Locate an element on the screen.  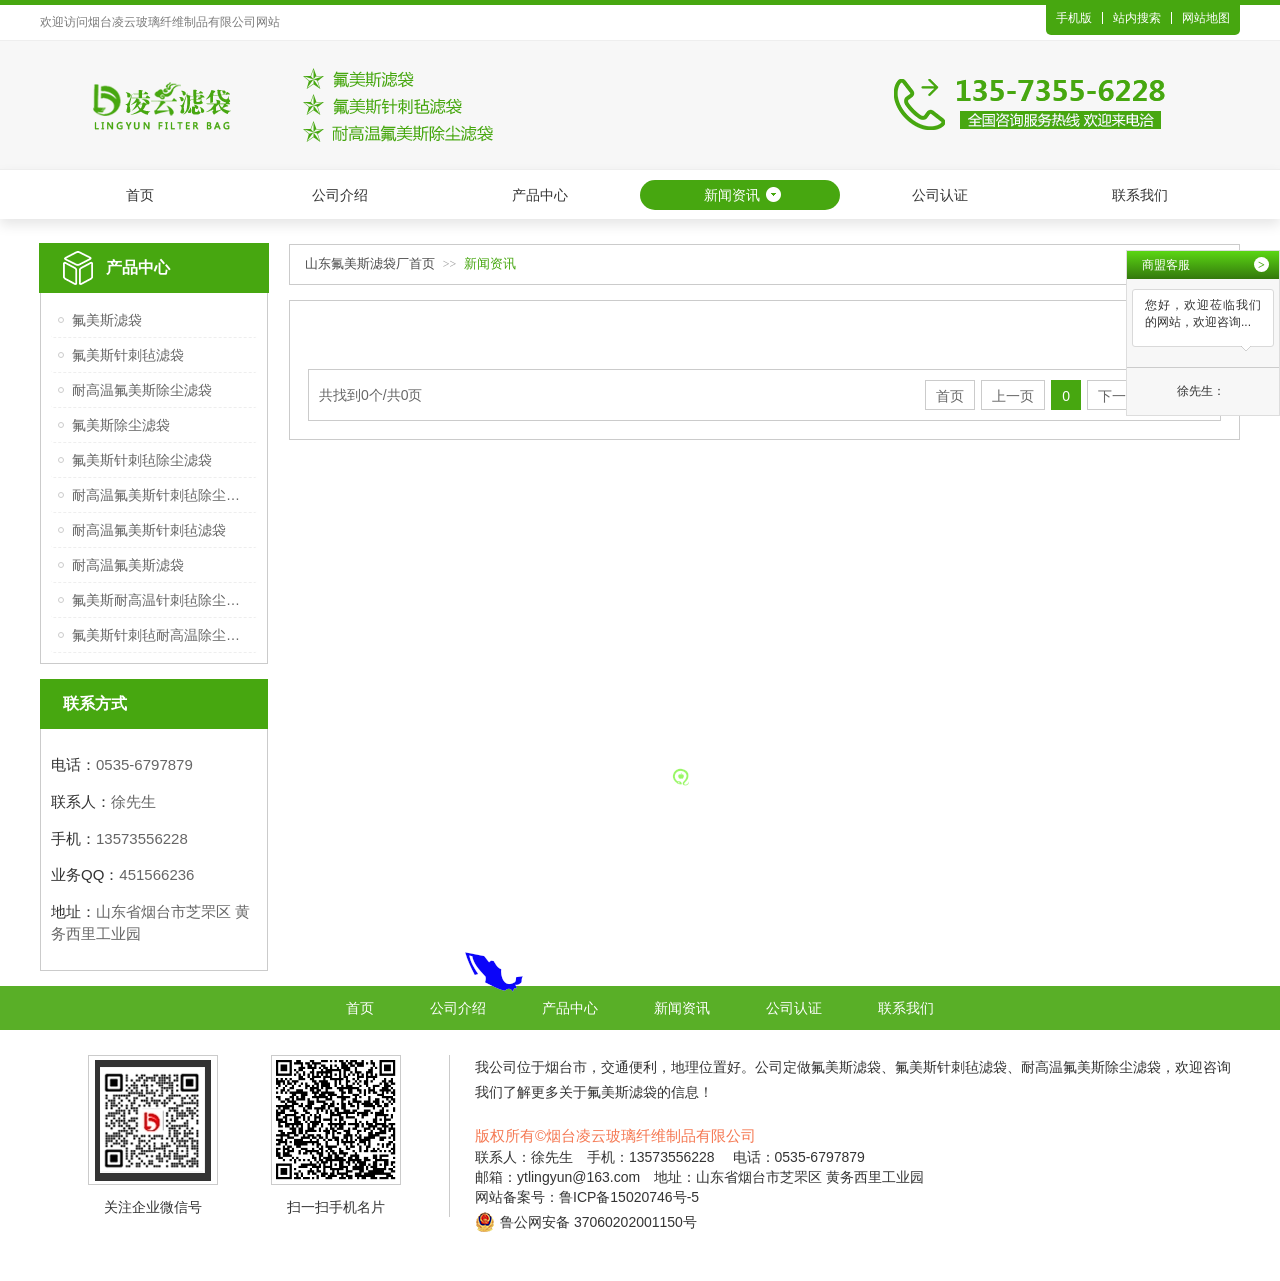
indicates a temptation or forbidden choice in gameplay is located at coordinates (681, 777).